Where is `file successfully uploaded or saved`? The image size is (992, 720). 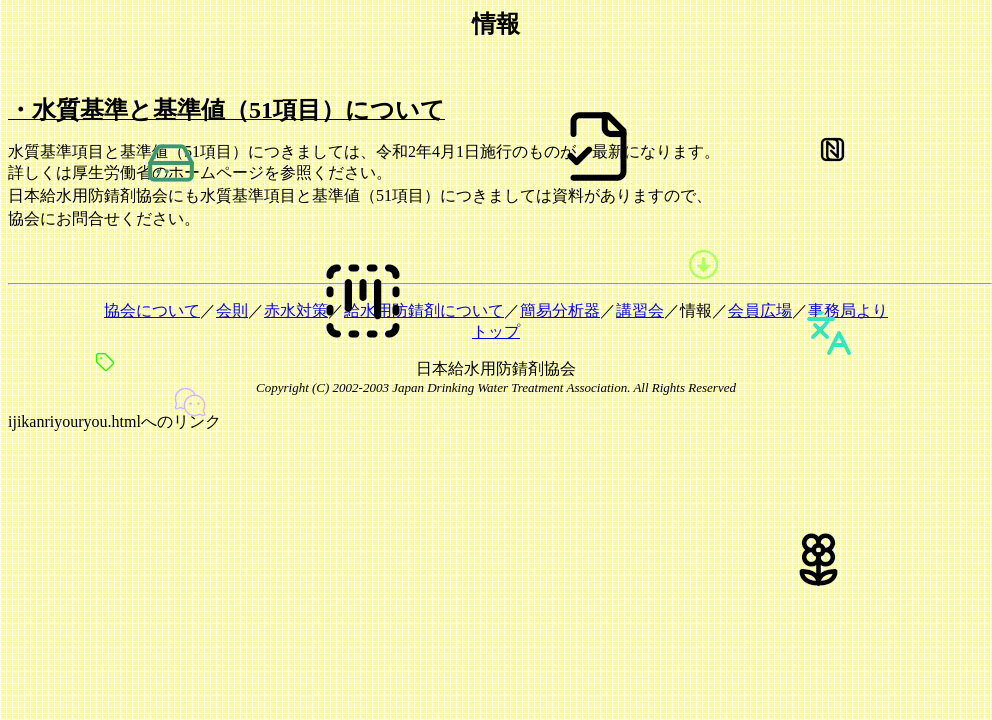
file successfully uploaded or saved is located at coordinates (598, 146).